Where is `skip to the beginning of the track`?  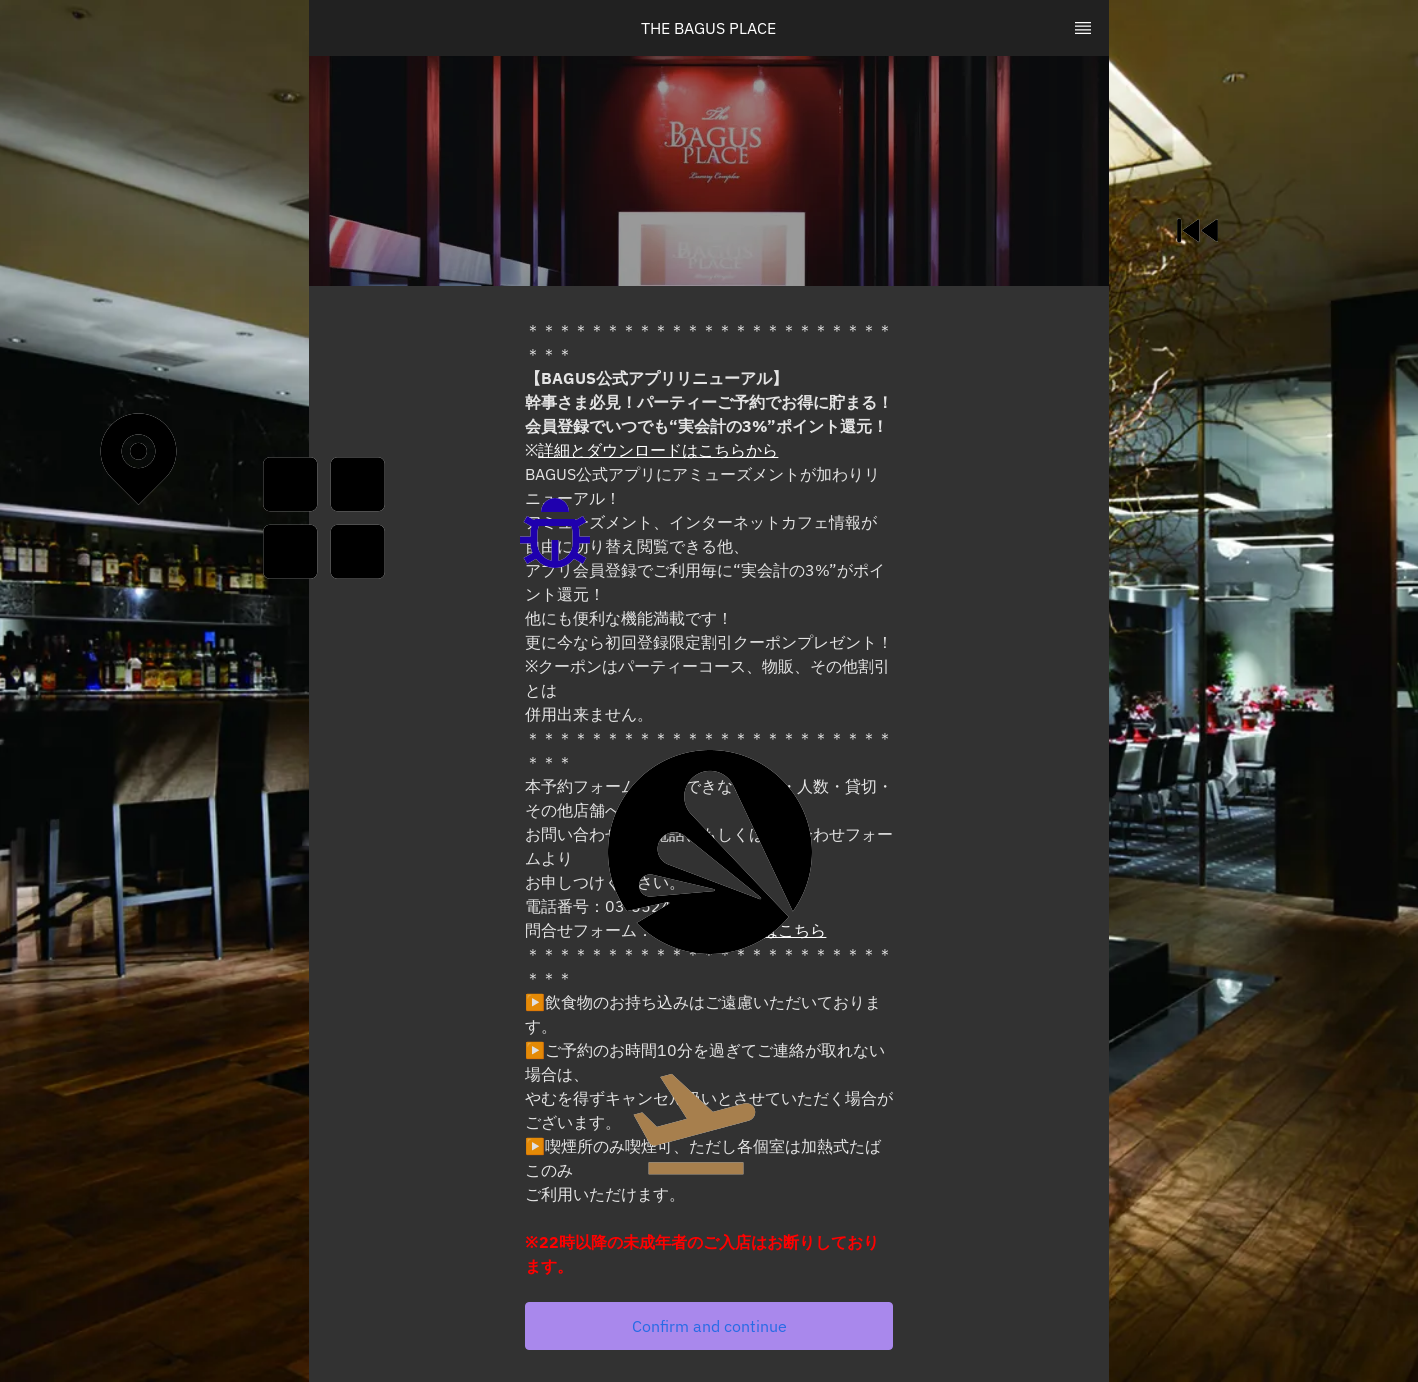
skip to the beginning of the track is located at coordinates (1197, 230).